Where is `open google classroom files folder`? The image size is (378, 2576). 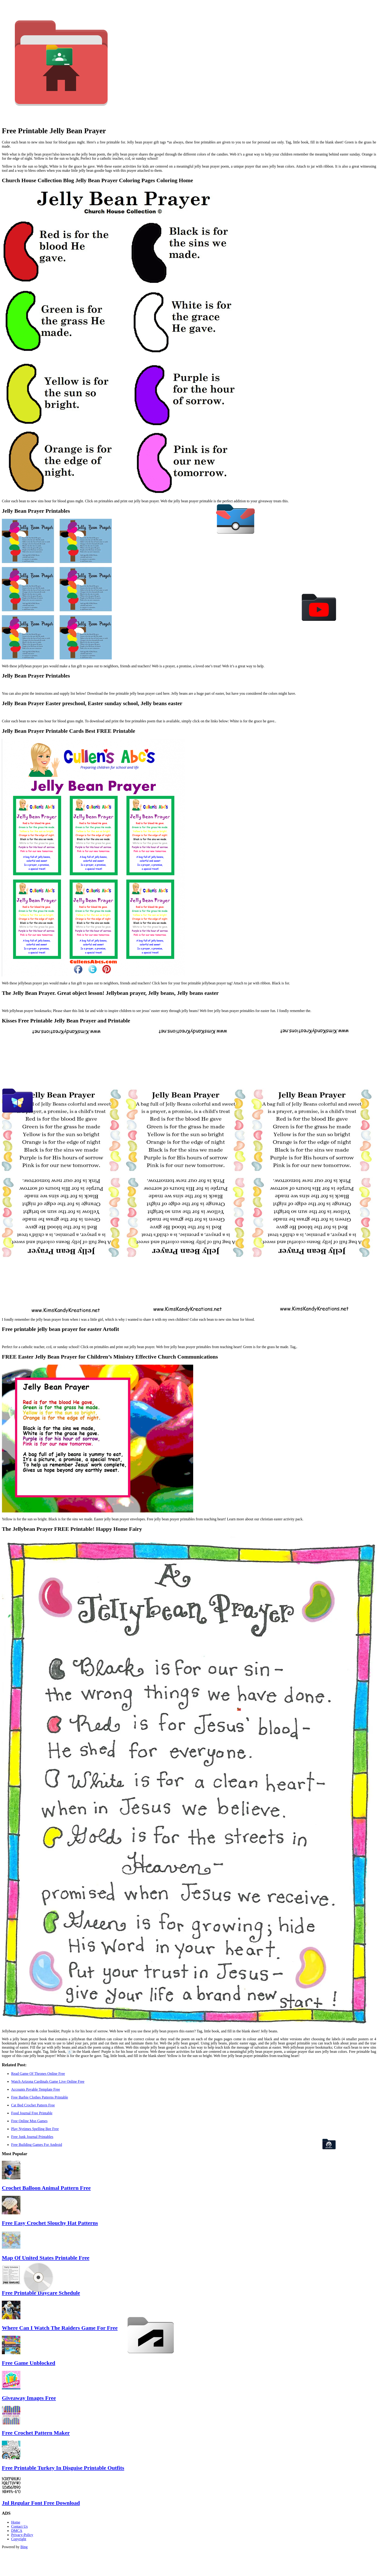
open google classroom files folder is located at coordinates (59, 56).